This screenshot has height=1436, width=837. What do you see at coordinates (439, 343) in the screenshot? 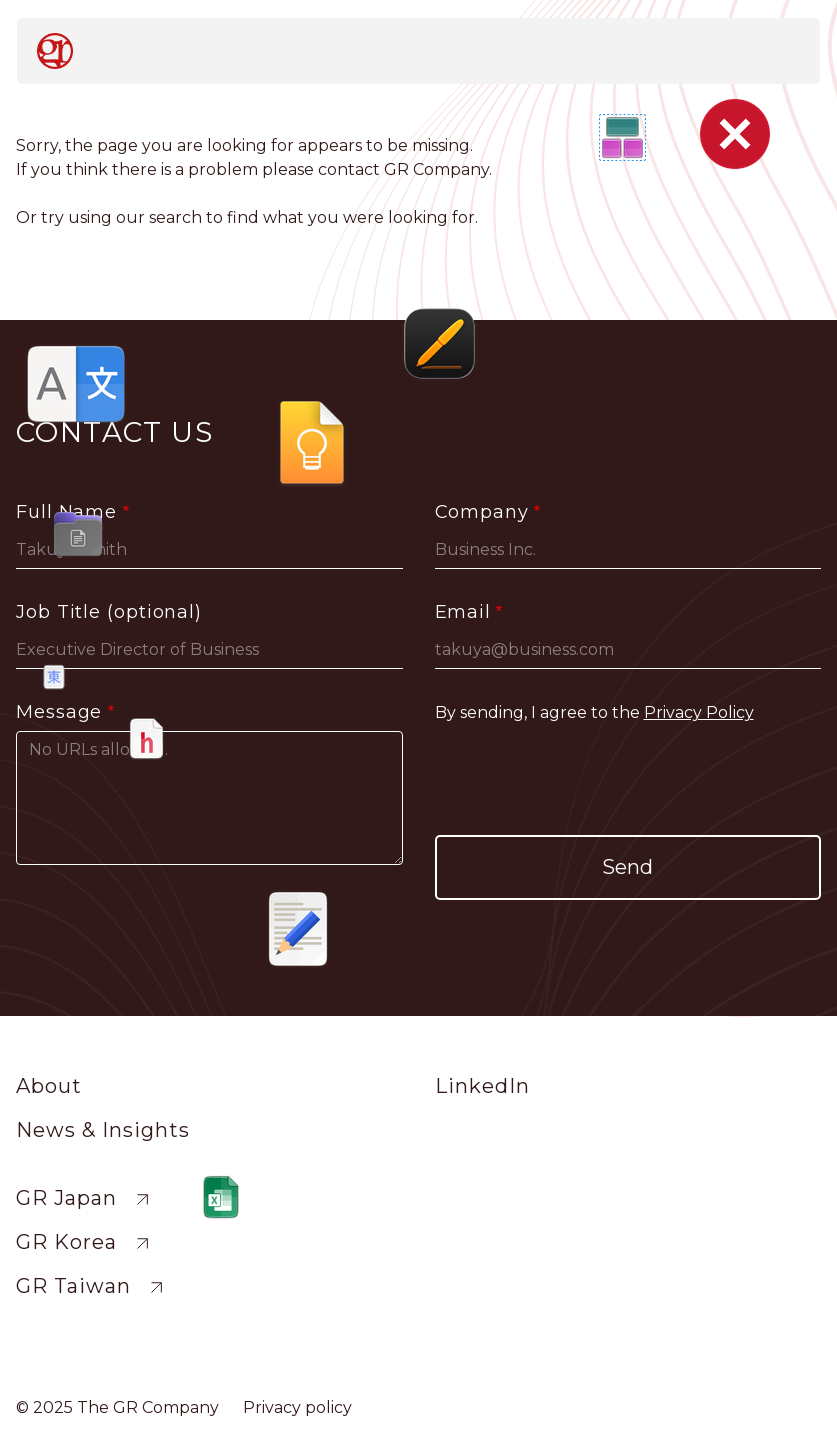
I see `open pages document editor` at bounding box center [439, 343].